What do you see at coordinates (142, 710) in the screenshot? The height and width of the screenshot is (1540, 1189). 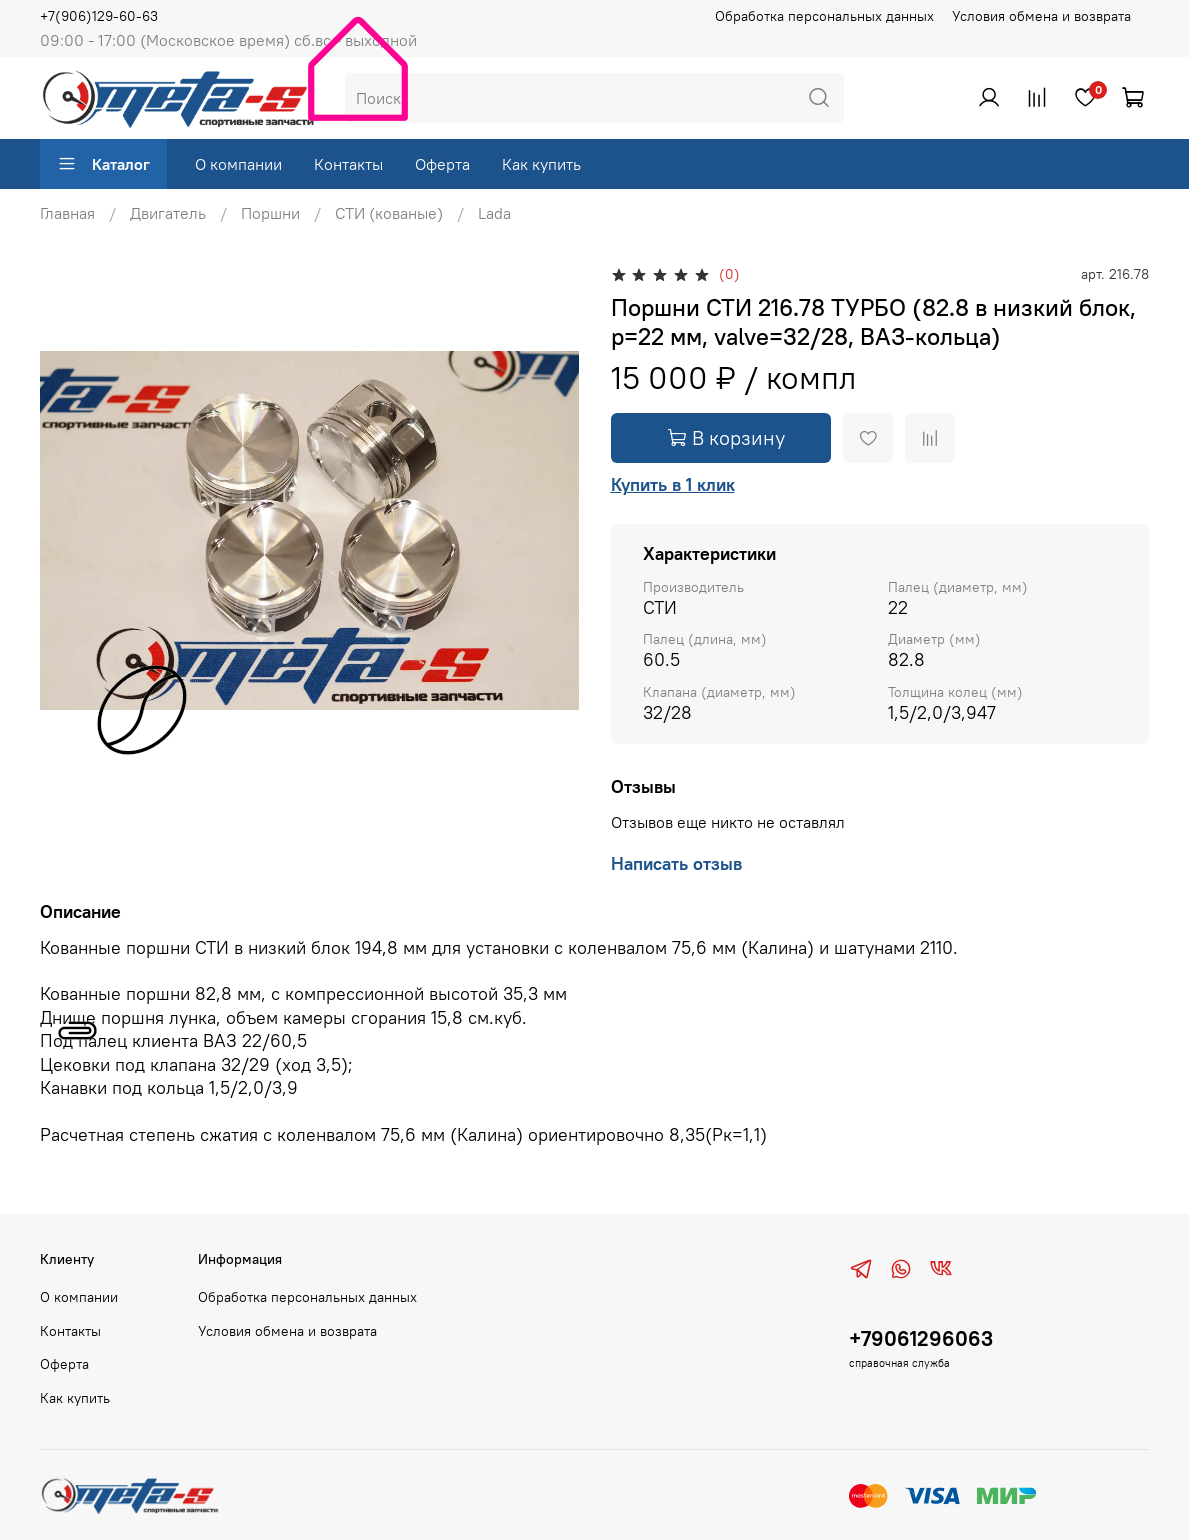 I see `browse coffee shop locations` at bounding box center [142, 710].